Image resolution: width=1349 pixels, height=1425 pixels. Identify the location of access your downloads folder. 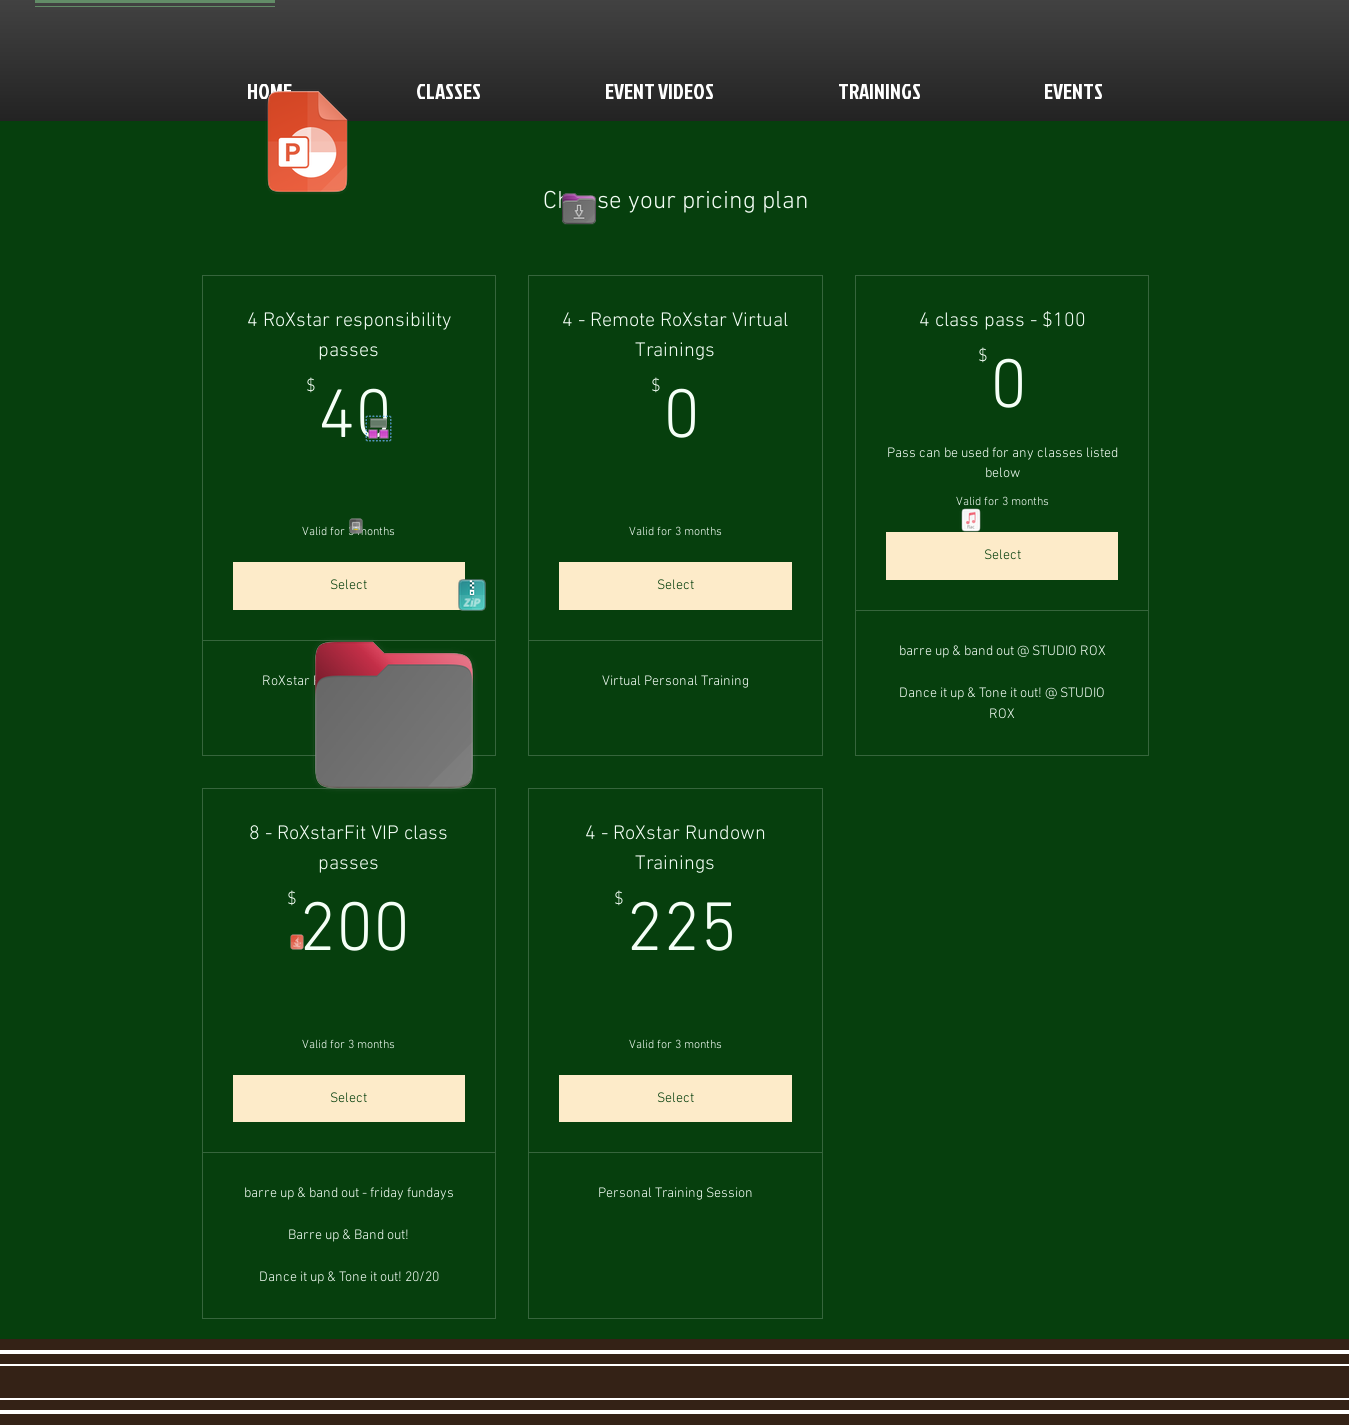
(579, 208).